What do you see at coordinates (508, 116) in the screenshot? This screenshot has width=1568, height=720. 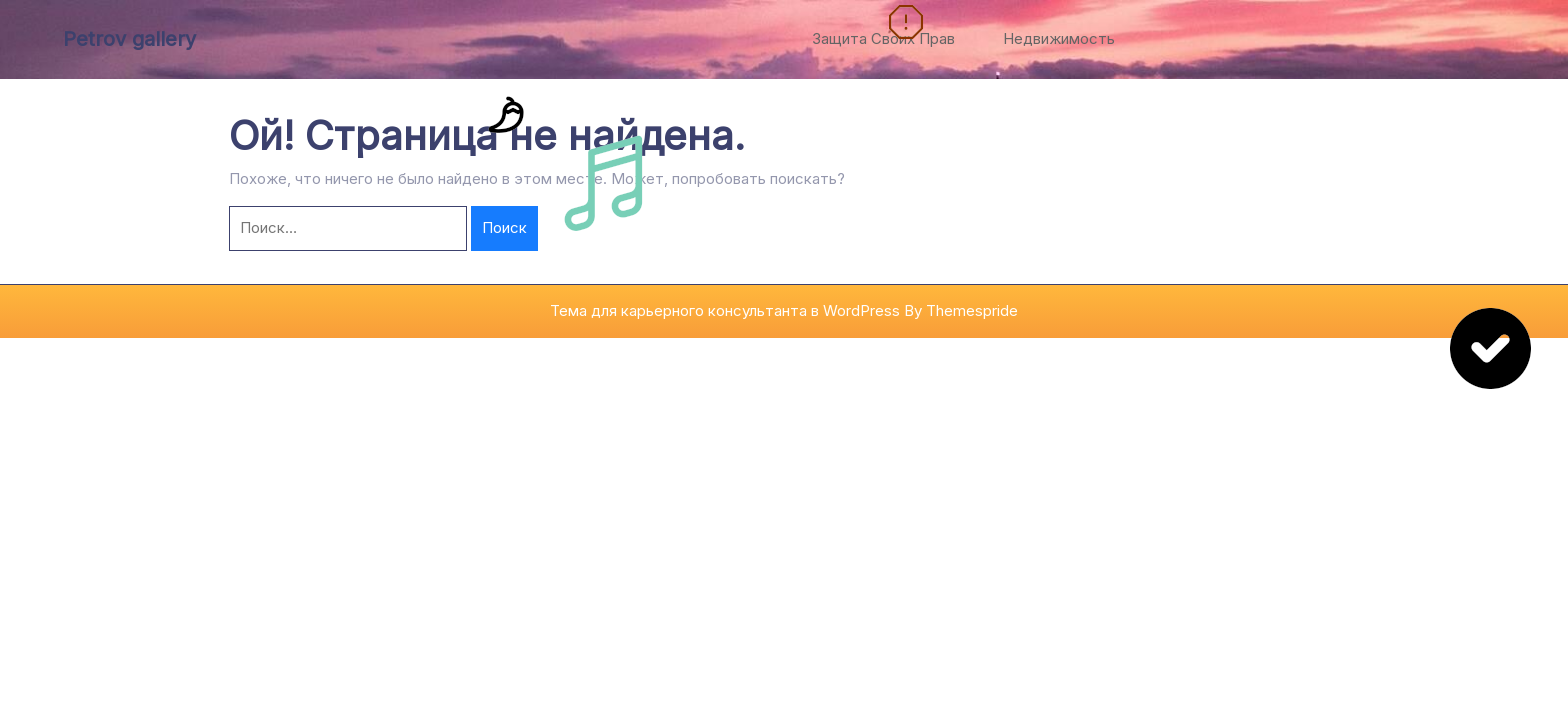 I see `indicates spicy or hot content/food` at bounding box center [508, 116].